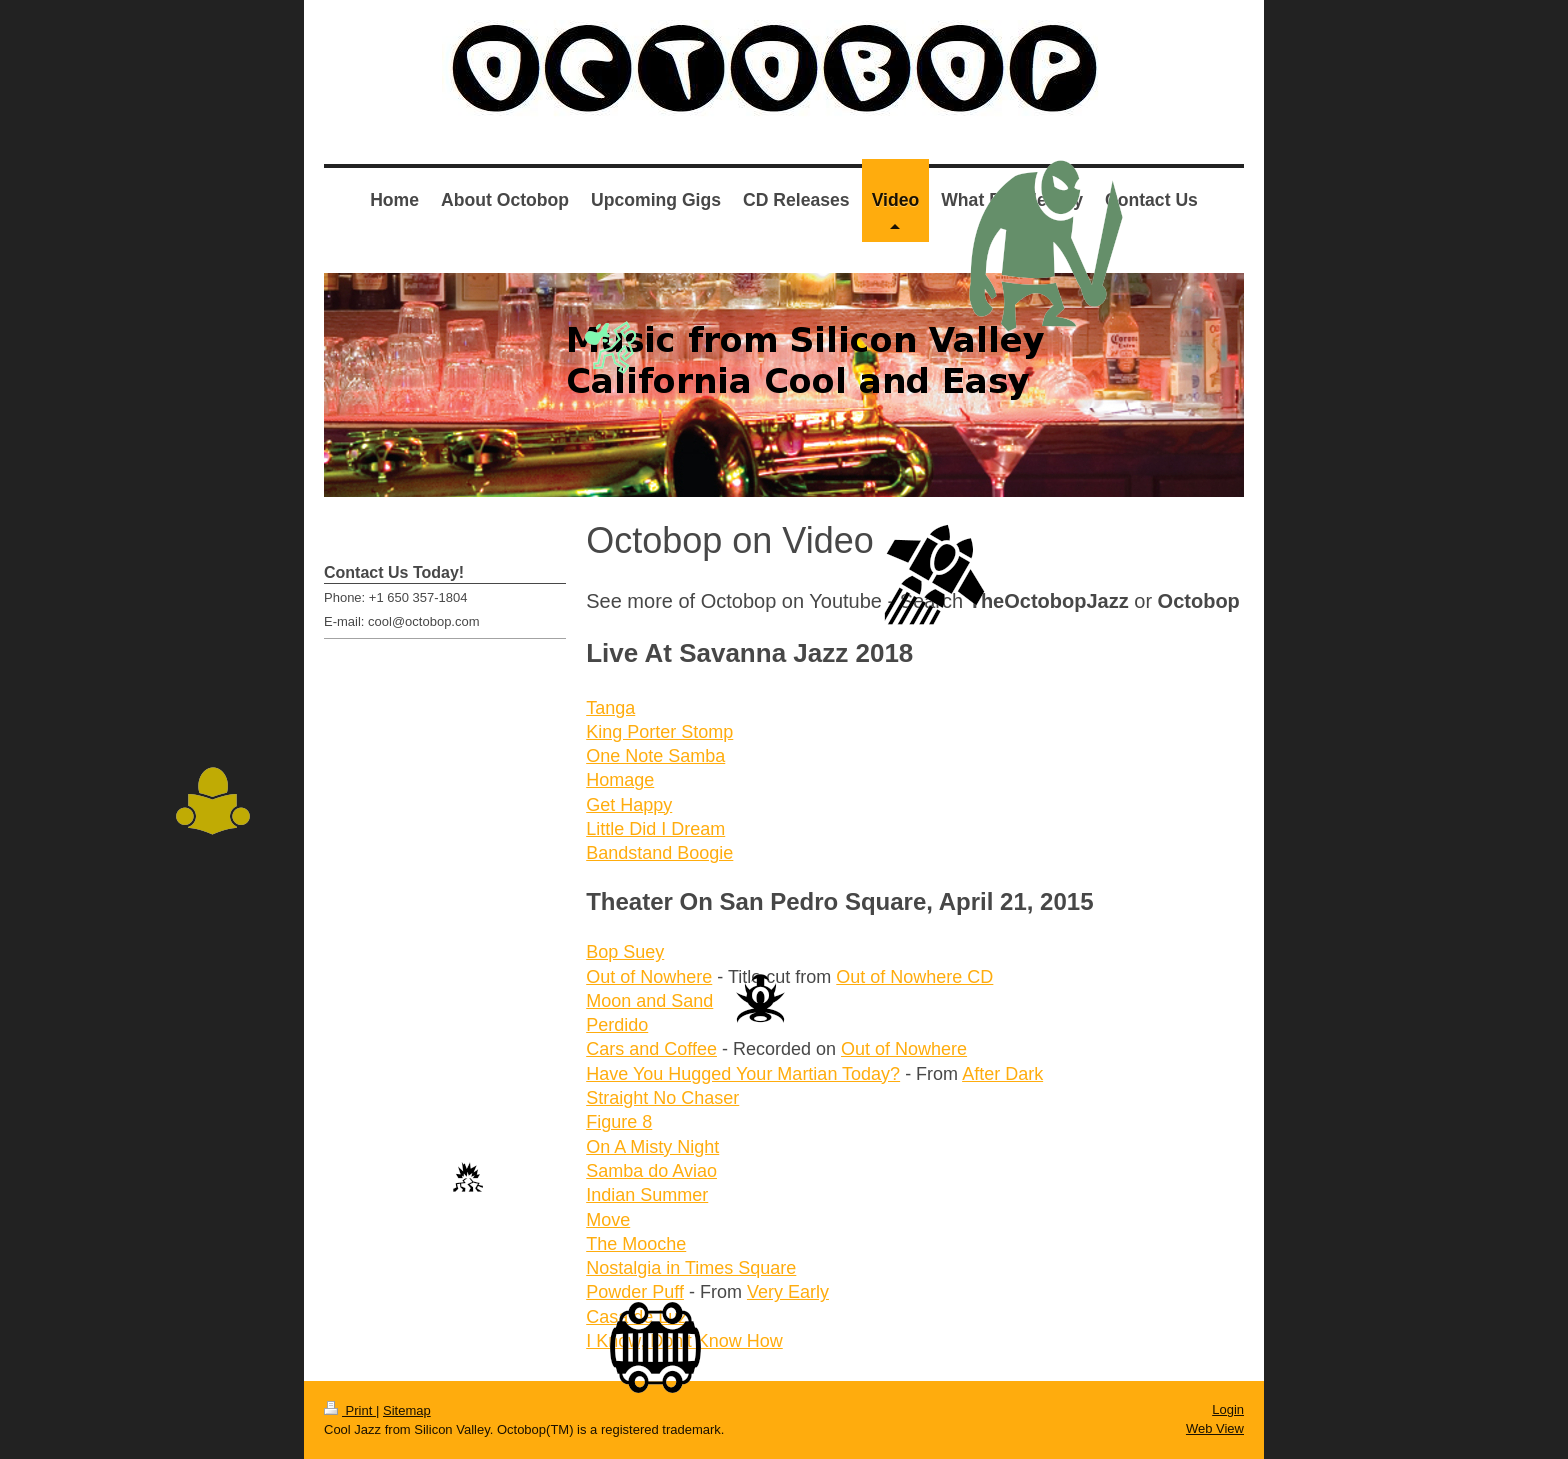 This screenshot has height=1459, width=1568. I want to click on indicates seismic activity or earthquake event, so click(468, 1177).